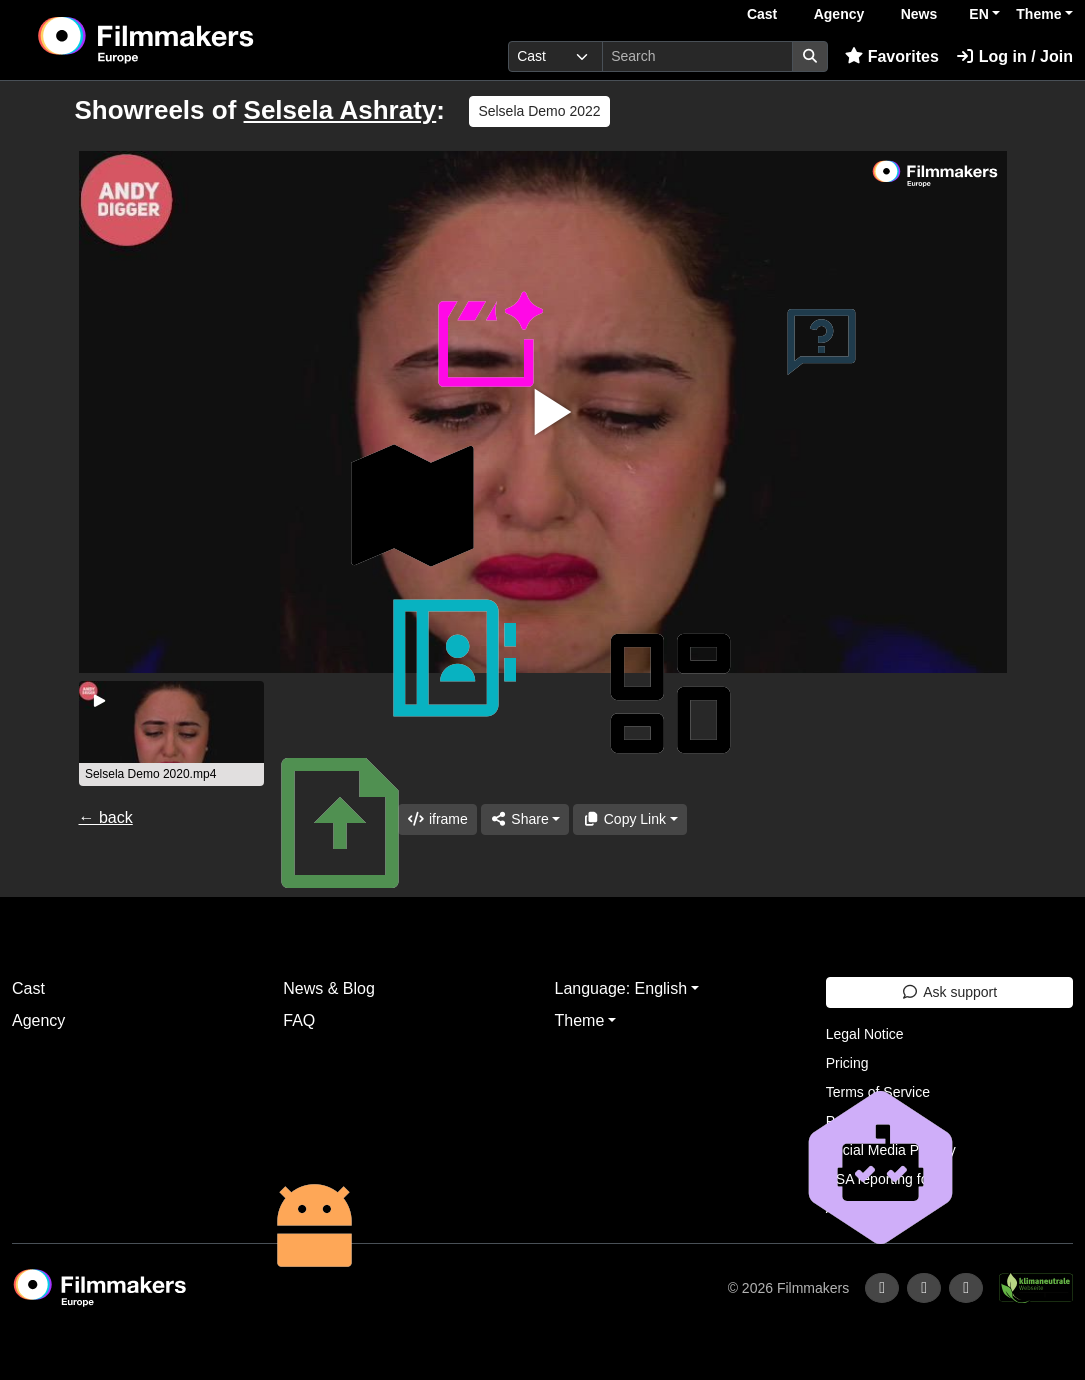  What do you see at coordinates (670, 693) in the screenshot?
I see `access the dashboard` at bounding box center [670, 693].